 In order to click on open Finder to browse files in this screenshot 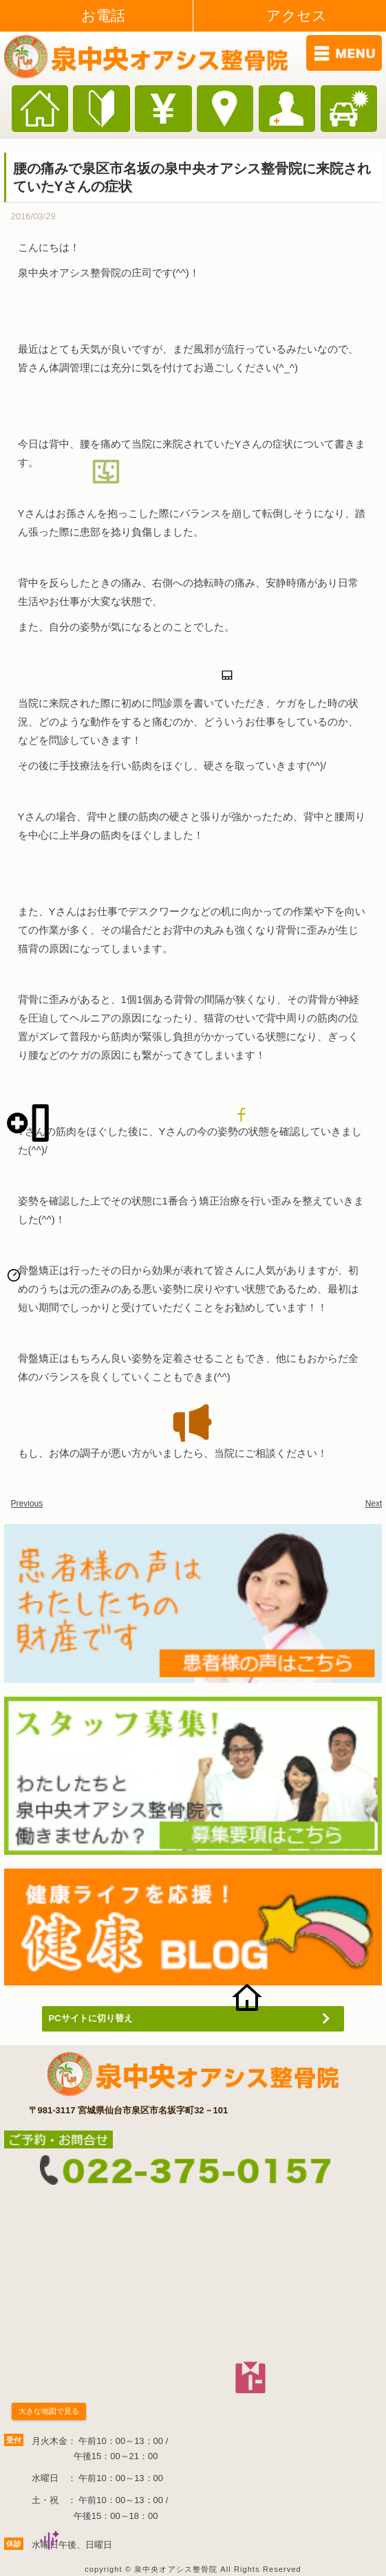, I will do `click(106, 472)`.